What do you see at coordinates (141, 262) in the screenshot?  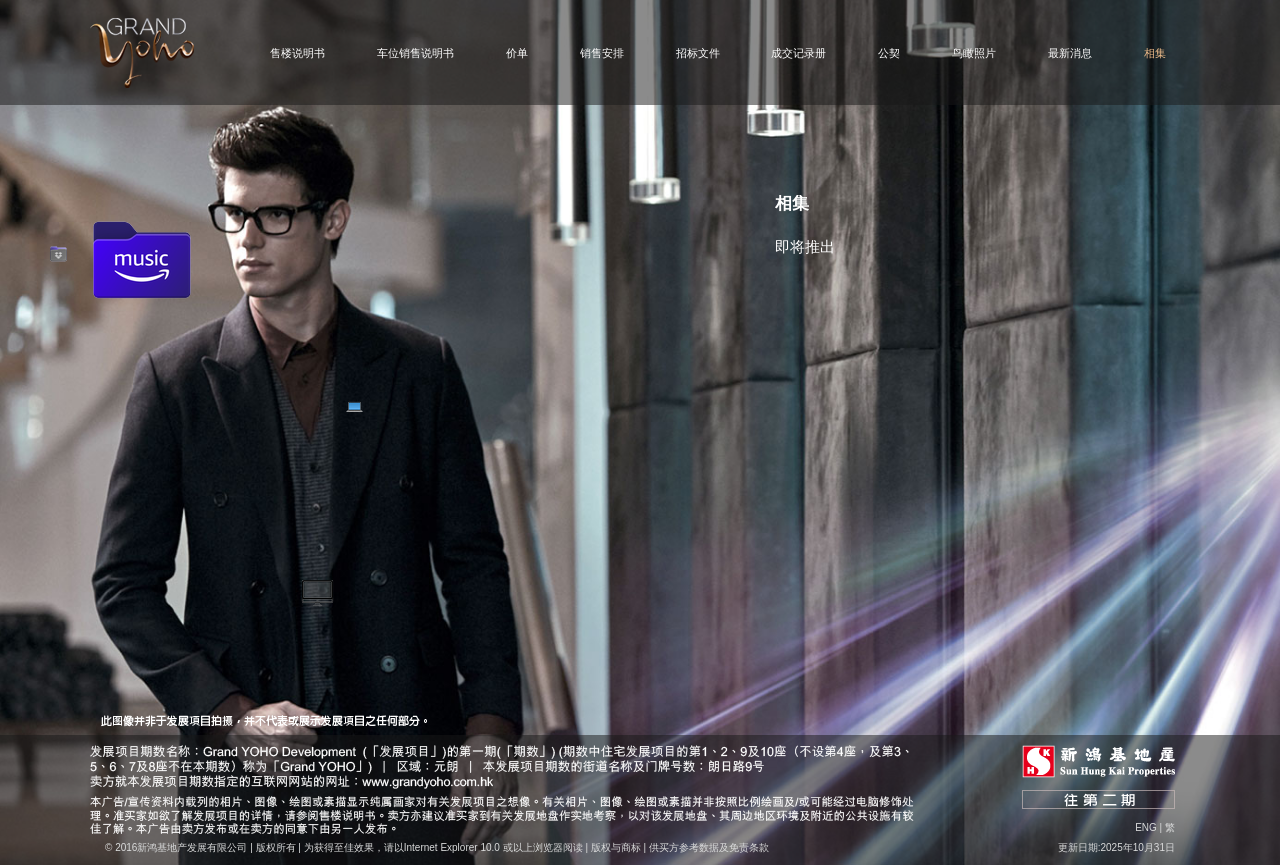 I see `open folder containing amazon music files` at bounding box center [141, 262].